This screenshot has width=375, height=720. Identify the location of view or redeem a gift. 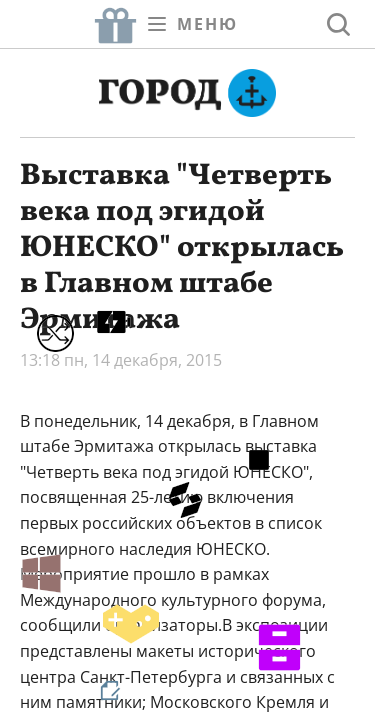
(115, 26).